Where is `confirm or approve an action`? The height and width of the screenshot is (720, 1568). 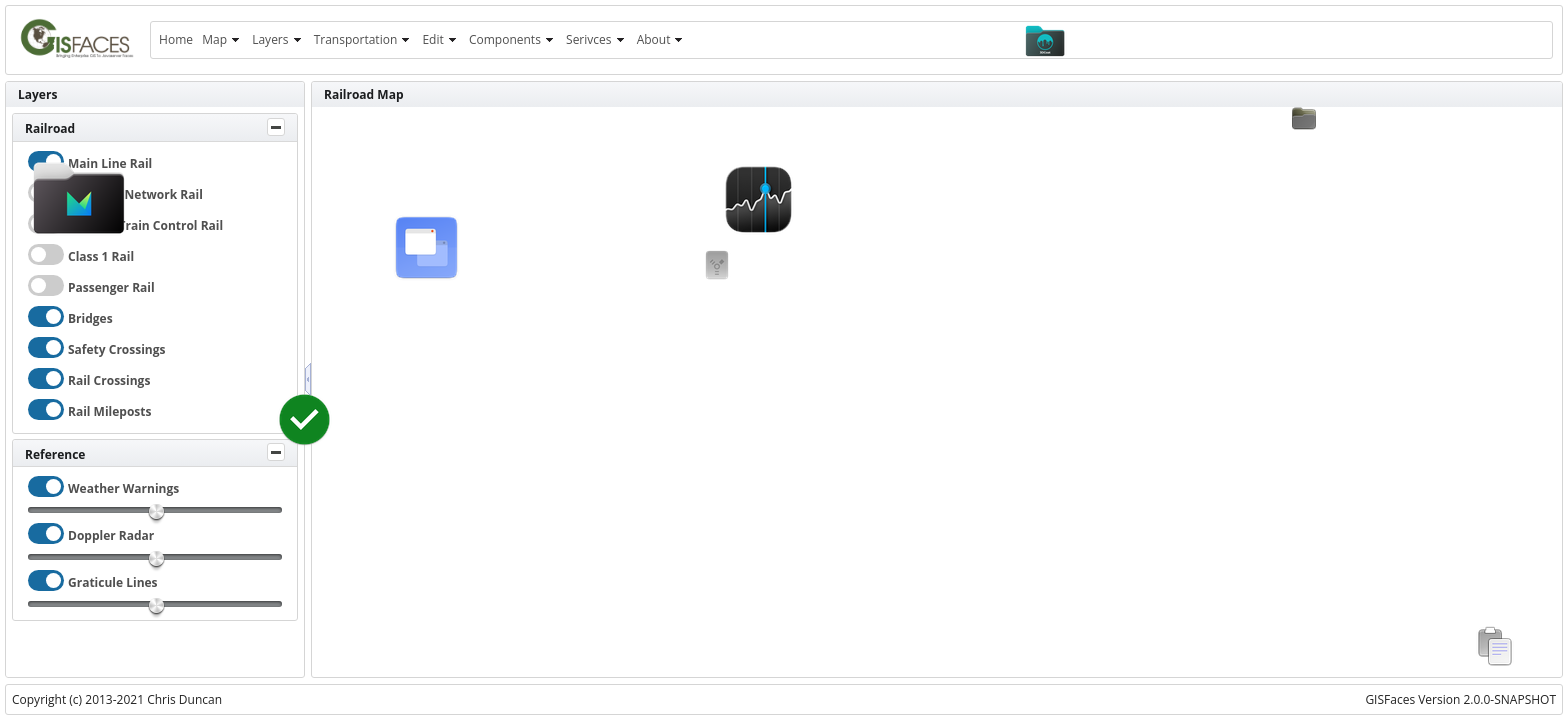
confirm or approve an action is located at coordinates (304, 419).